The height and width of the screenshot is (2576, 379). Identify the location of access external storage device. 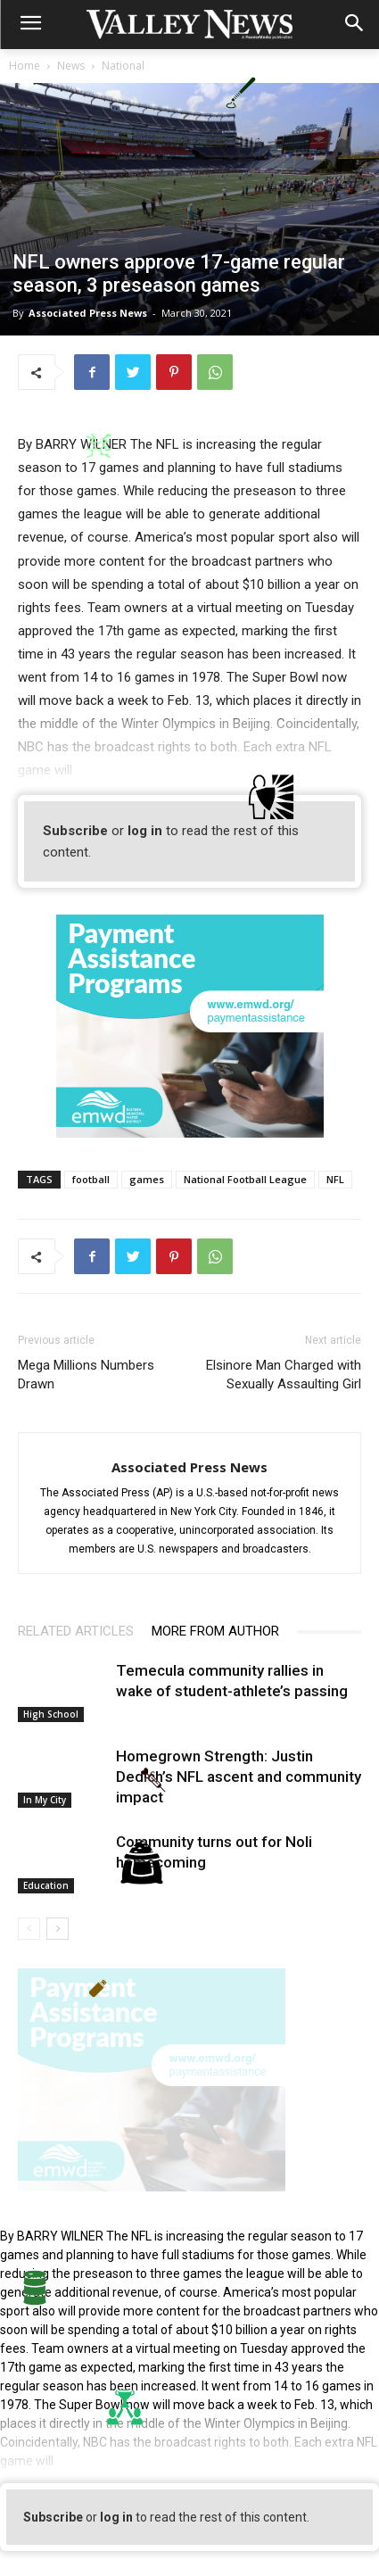
(98, 1988).